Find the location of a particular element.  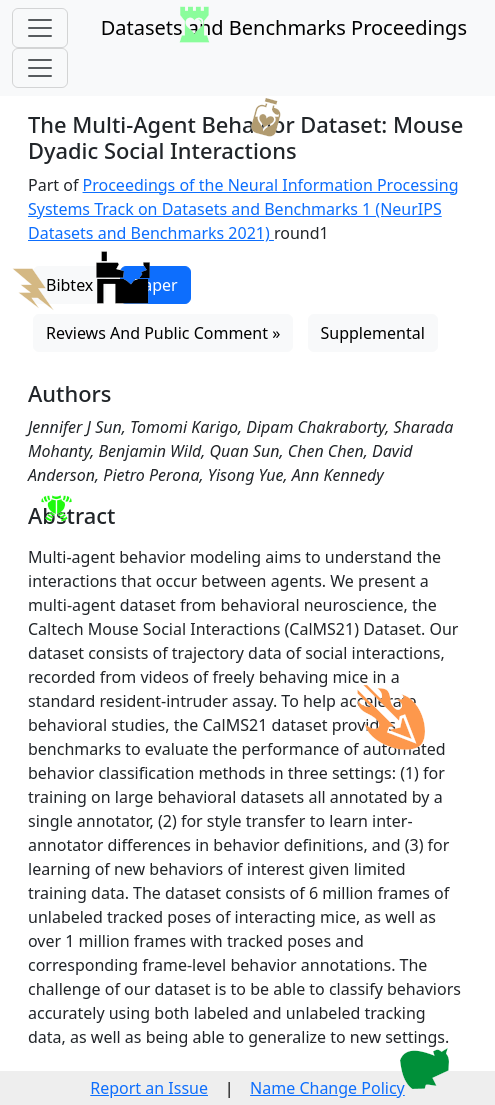

fire a special attack or projectile is located at coordinates (392, 719).